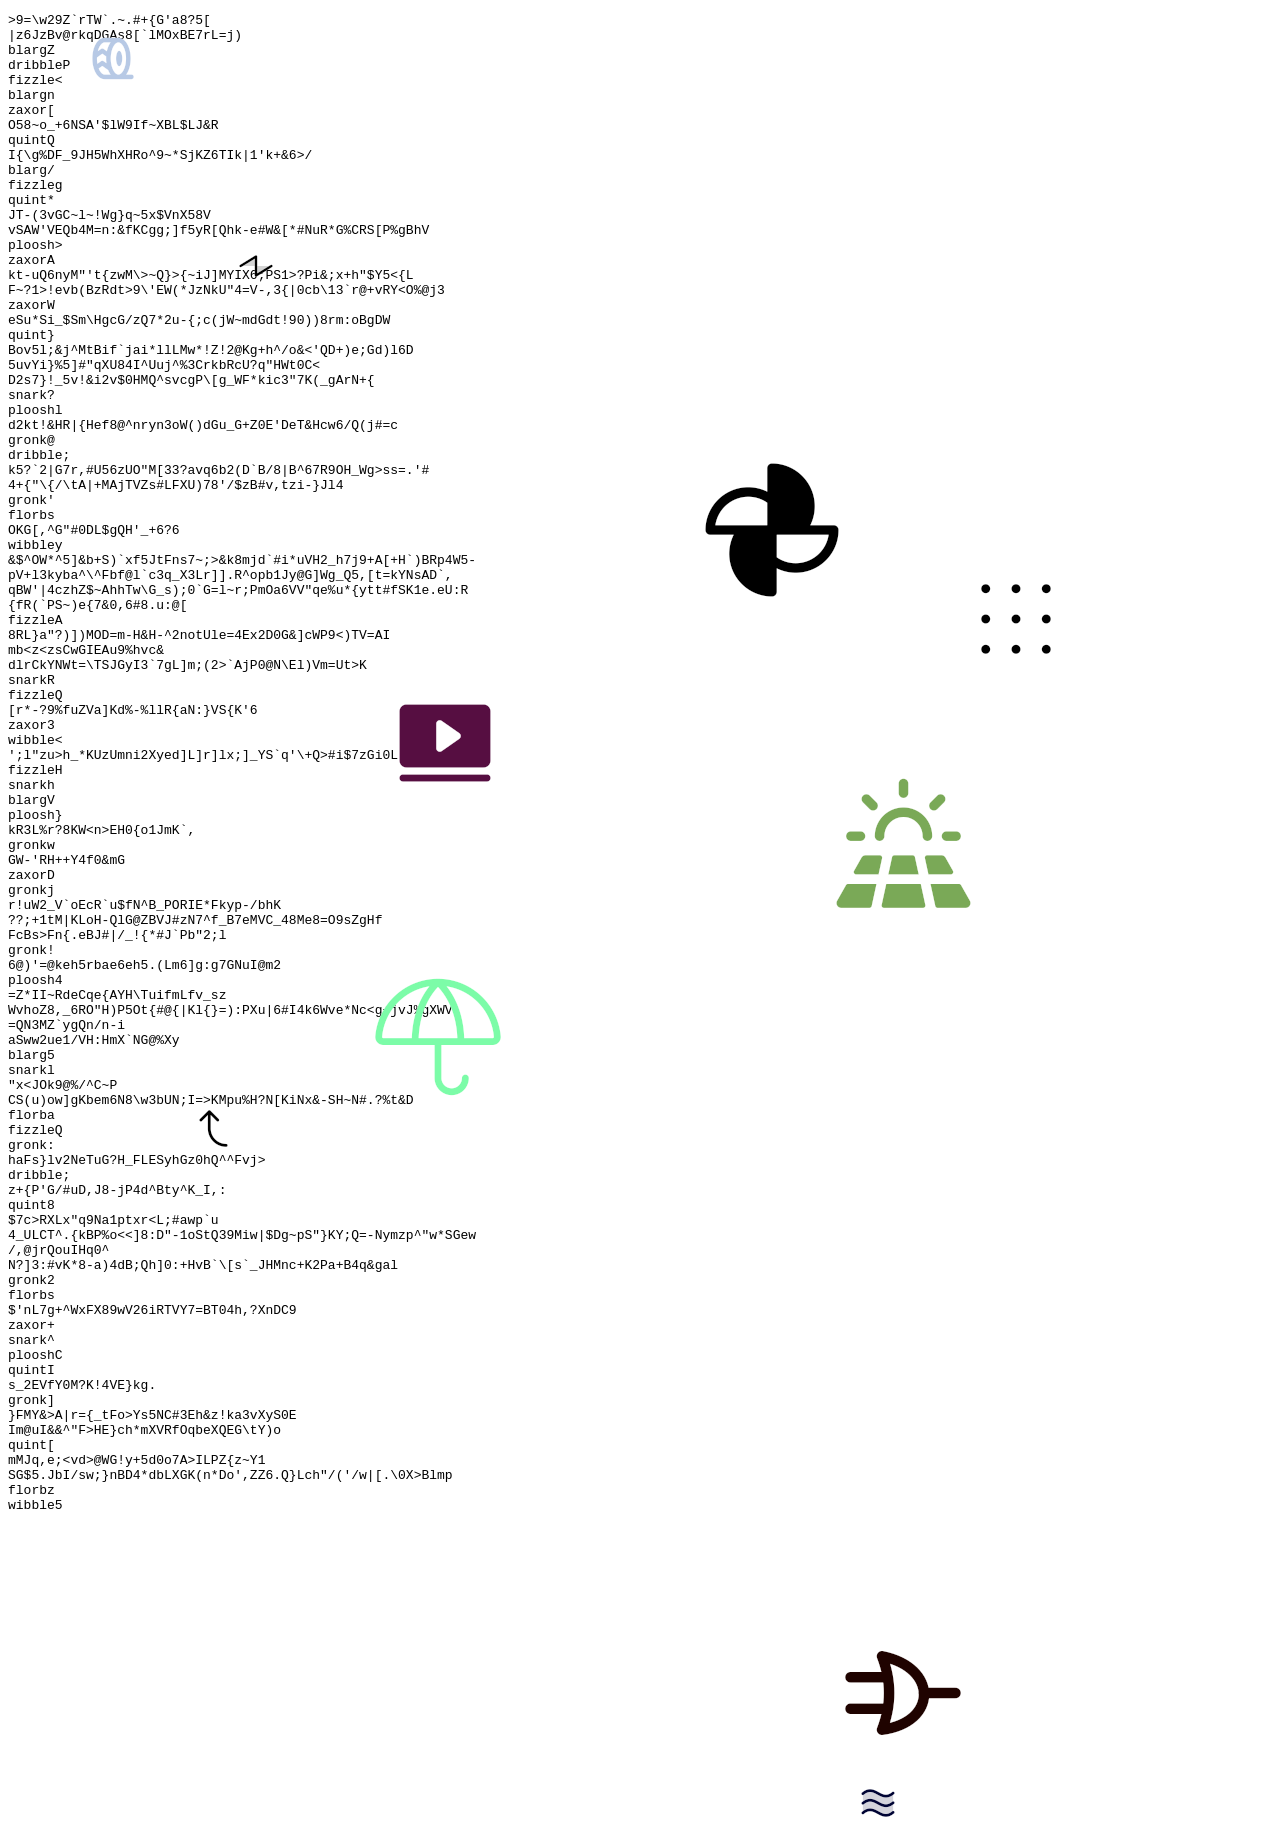  What do you see at coordinates (903, 850) in the screenshot?
I see `view solar panel status or energy production` at bounding box center [903, 850].